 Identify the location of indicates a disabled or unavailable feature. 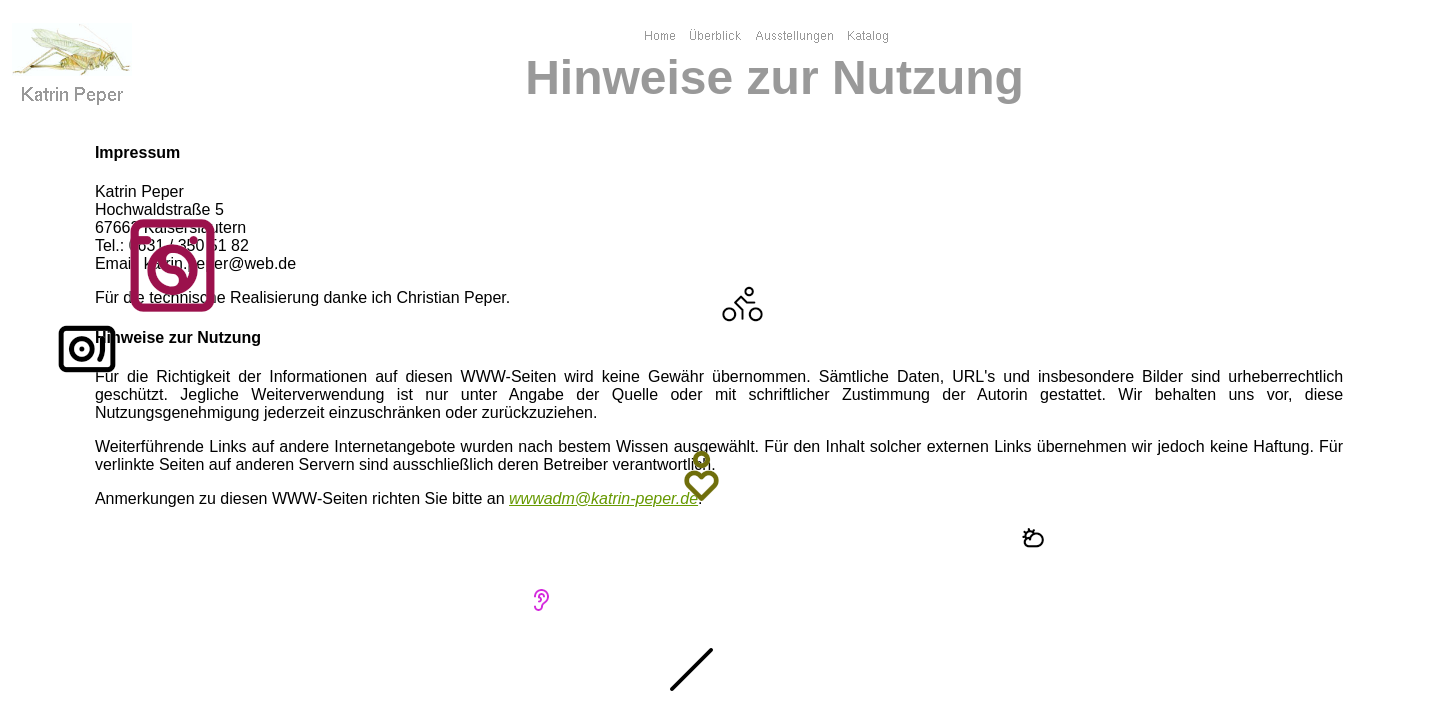
(691, 669).